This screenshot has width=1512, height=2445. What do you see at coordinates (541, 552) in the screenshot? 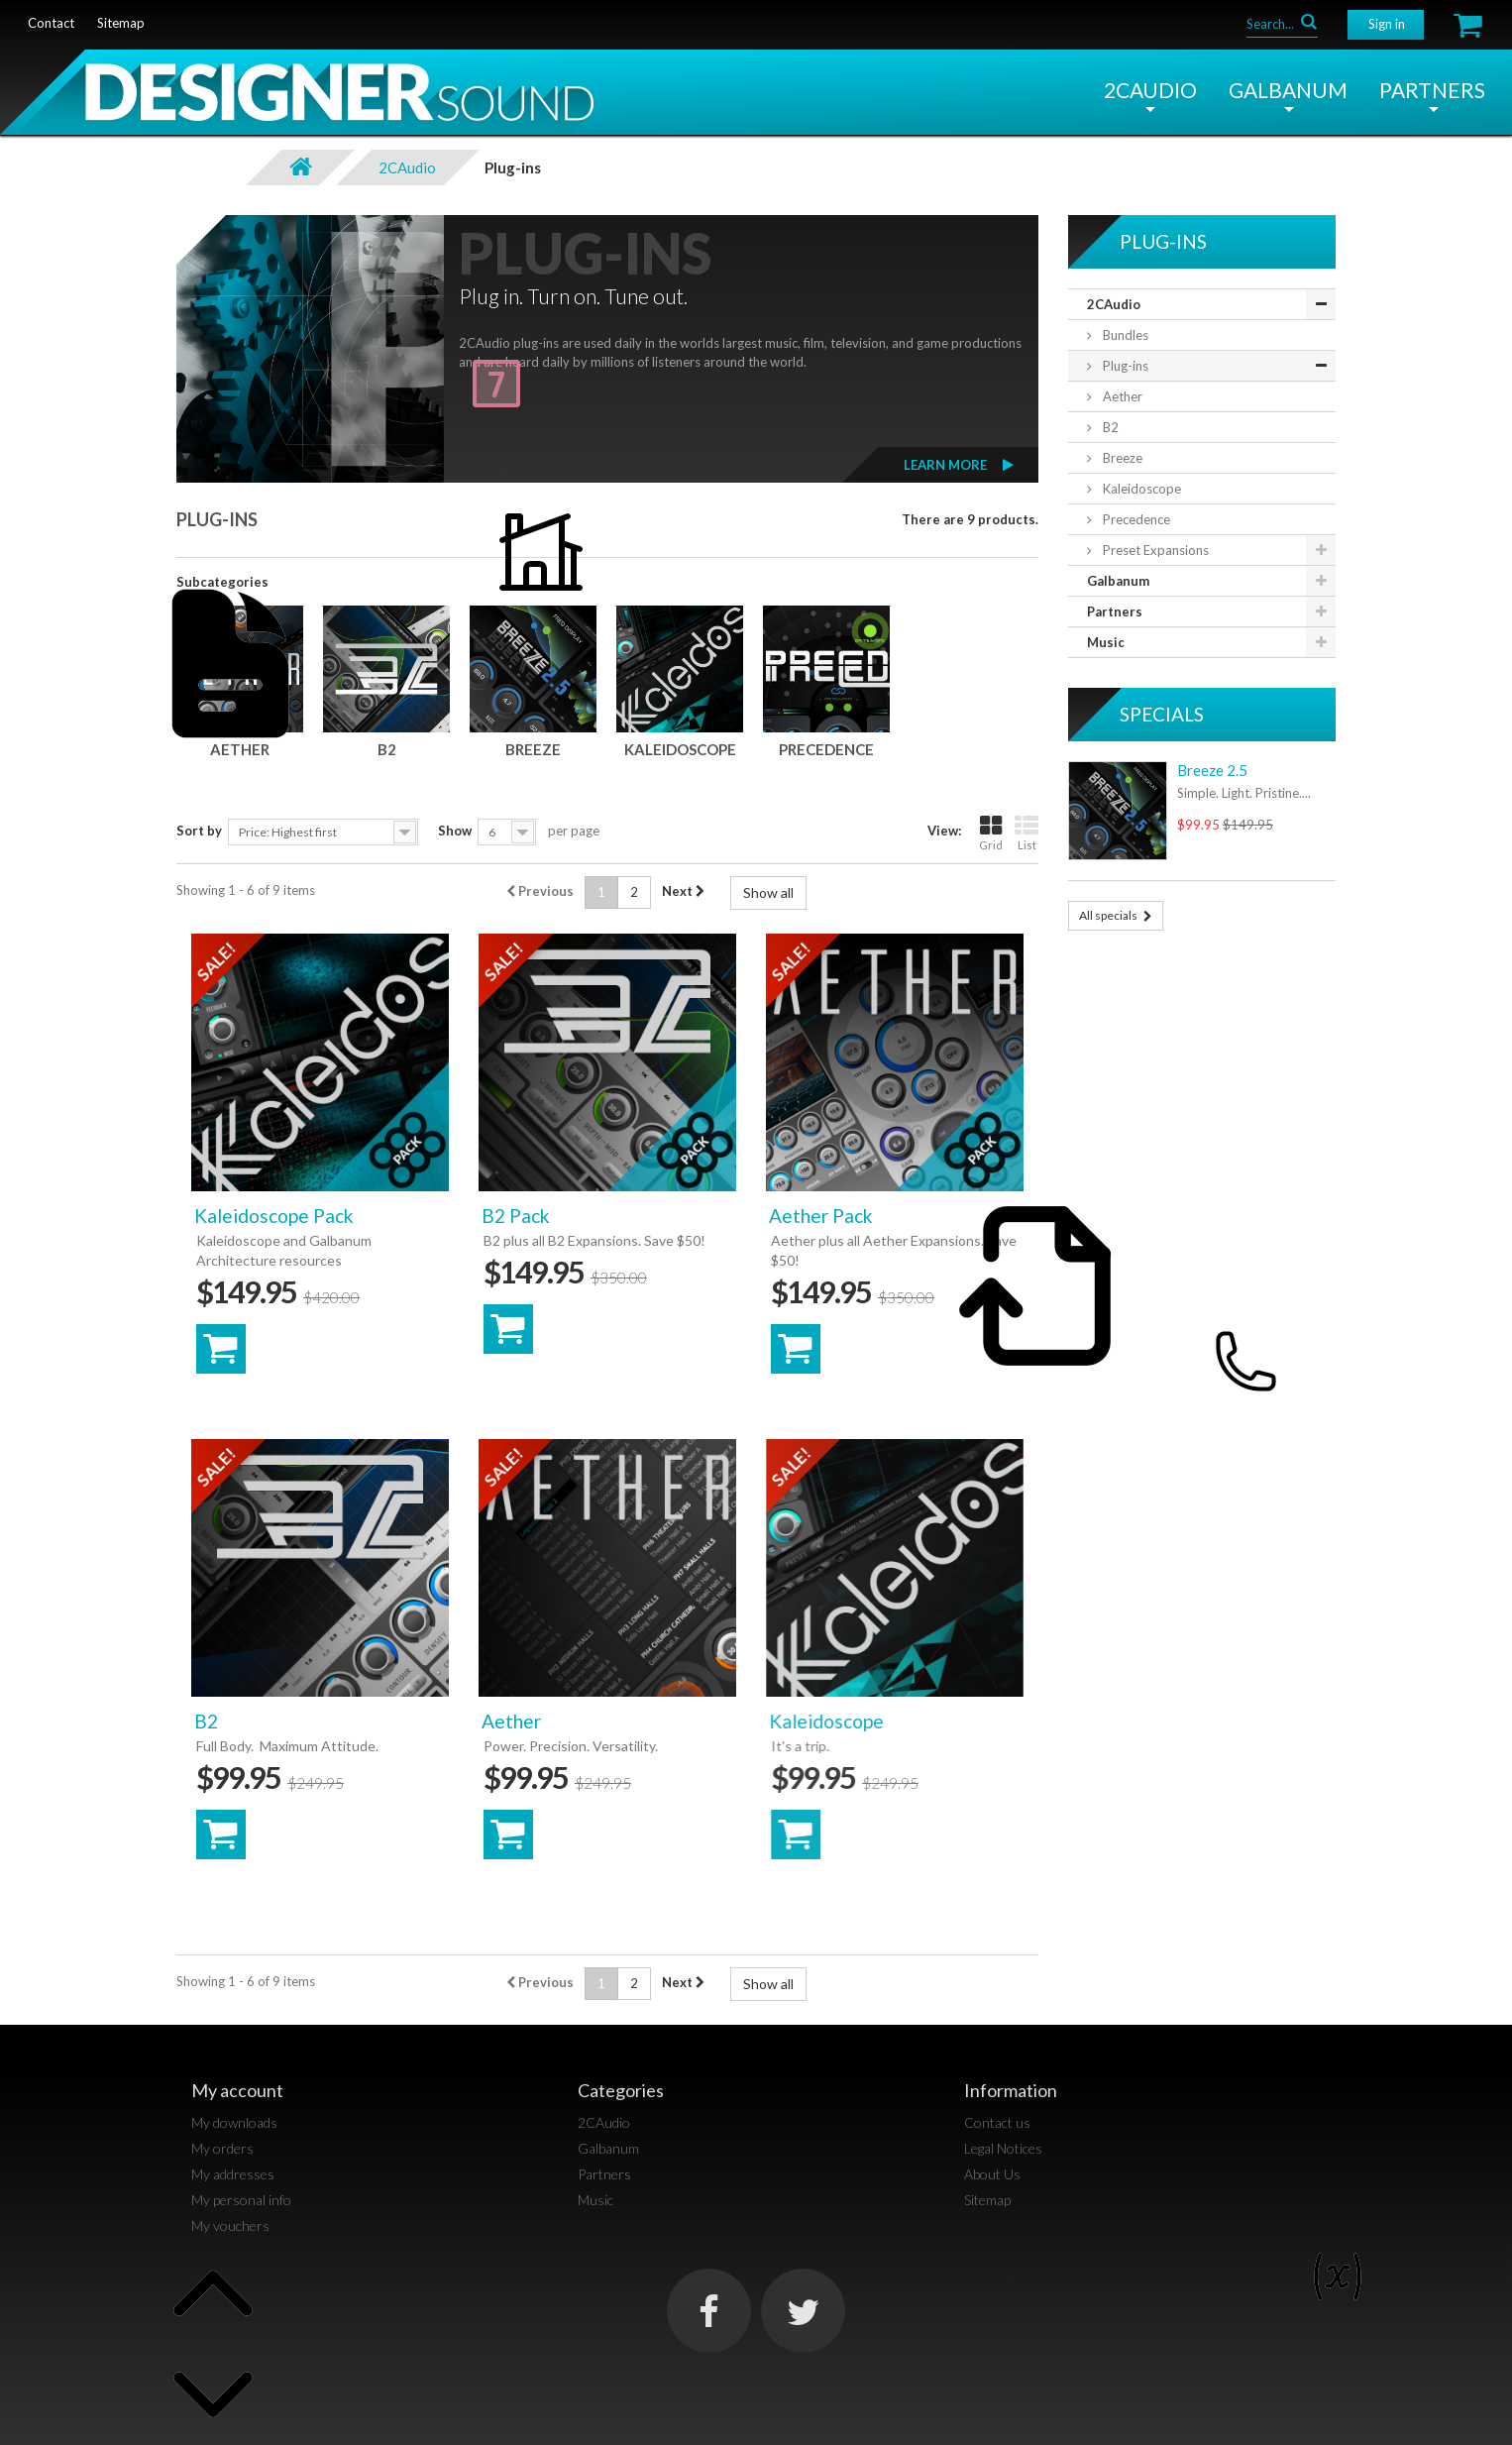
I see `navigate to home screen` at bounding box center [541, 552].